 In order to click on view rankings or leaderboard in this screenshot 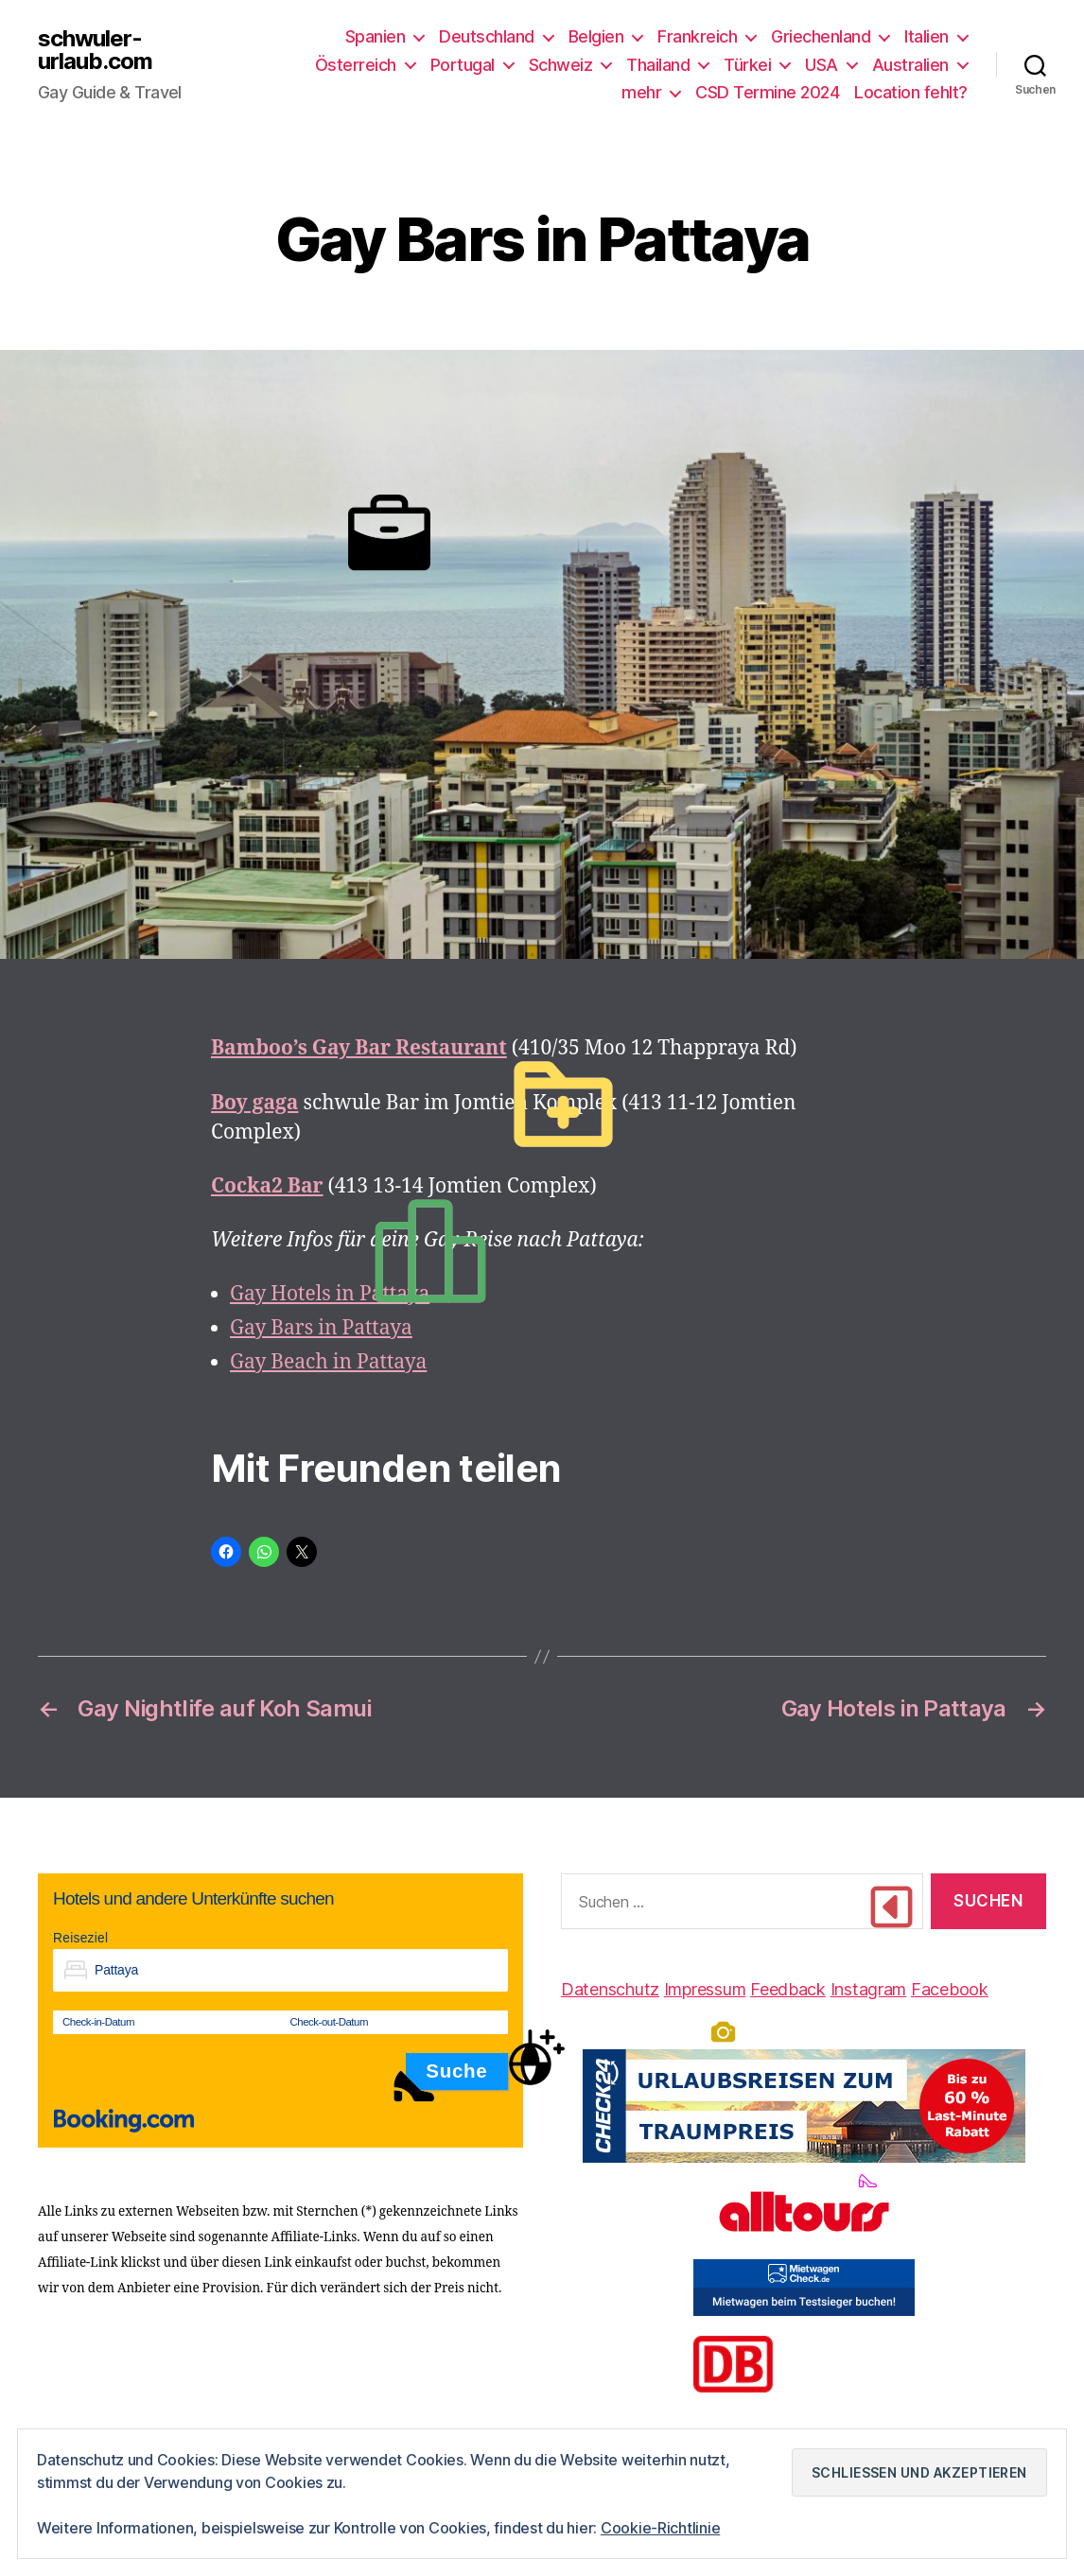, I will do `click(430, 1251)`.